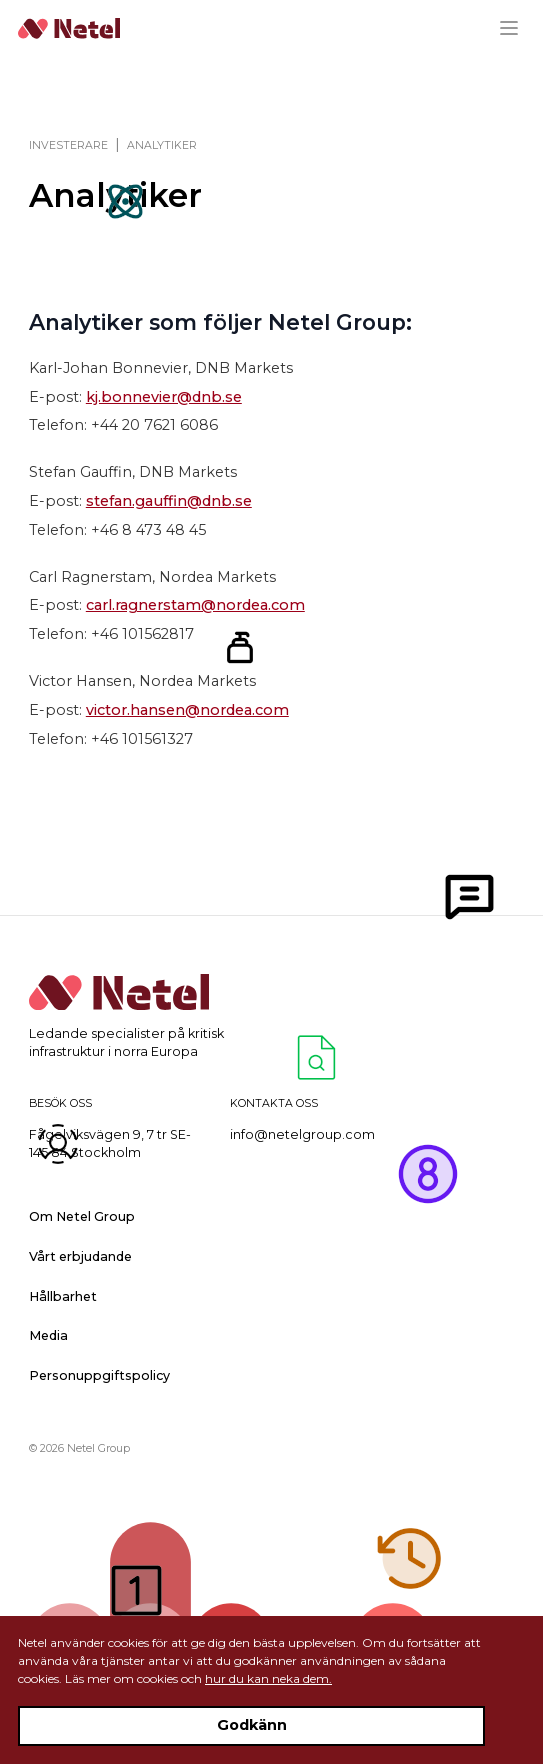 Image resolution: width=543 pixels, height=1764 pixels. What do you see at coordinates (410, 1558) in the screenshot?
I see `undo or revert to a previous state` at bounding box center [410, 1558].